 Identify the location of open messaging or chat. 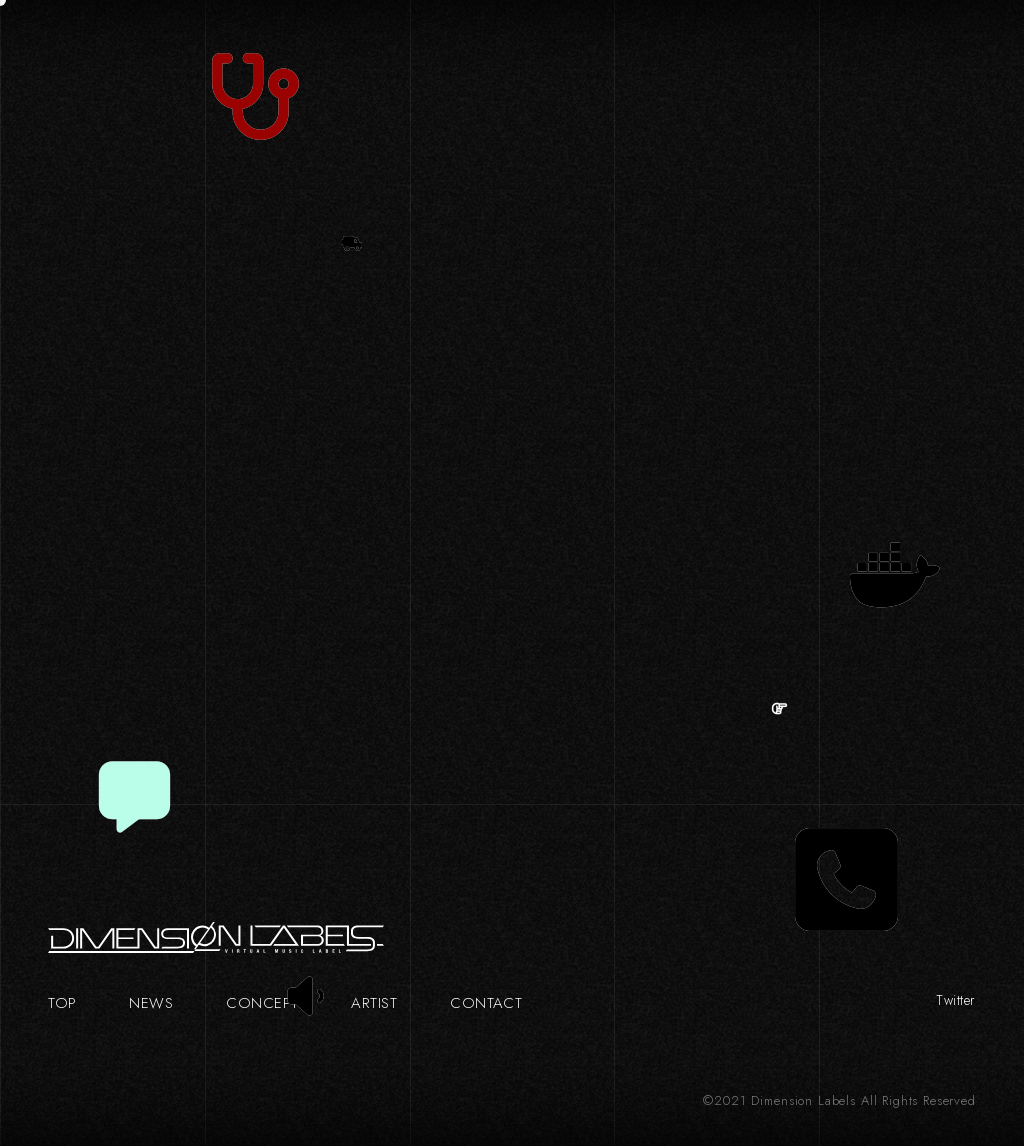
(134, 792).